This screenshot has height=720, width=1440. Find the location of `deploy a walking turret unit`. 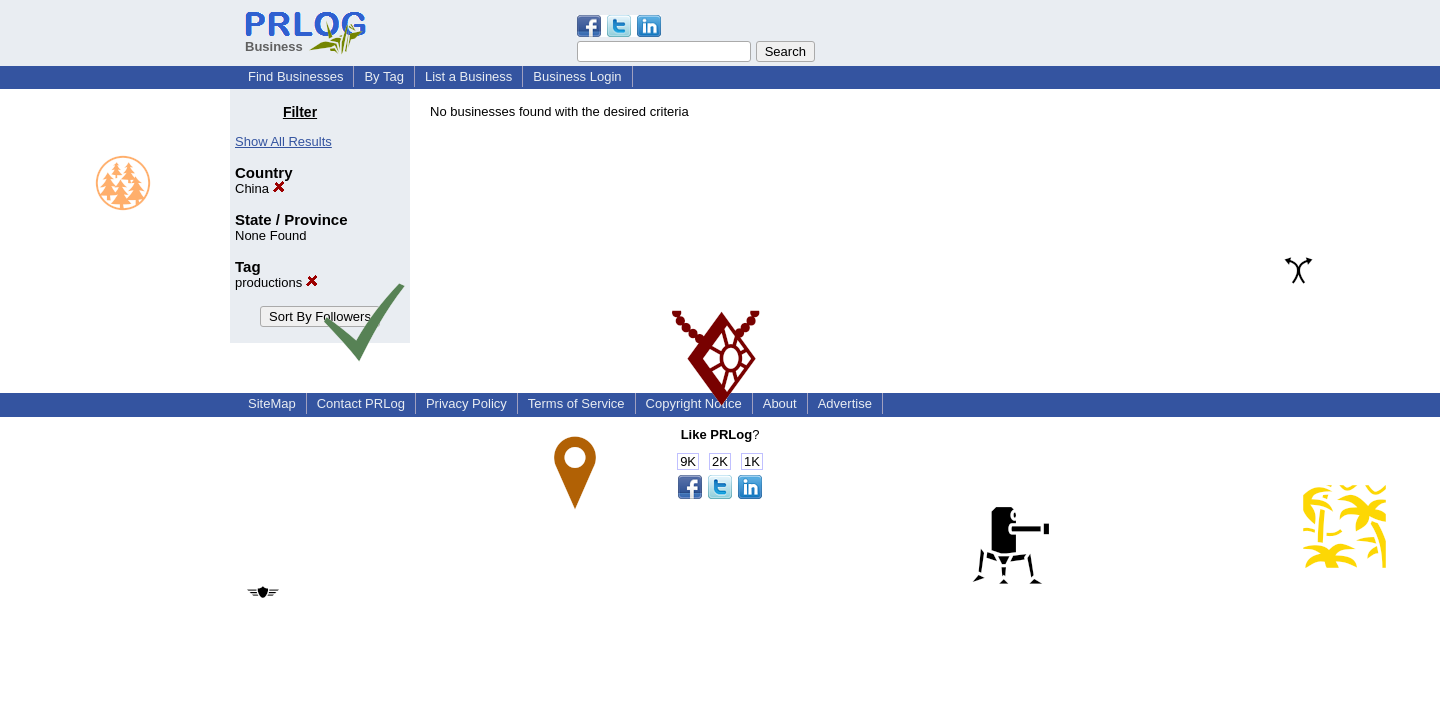

deploy a walking turret unit is located at coordinates (1012, 544).